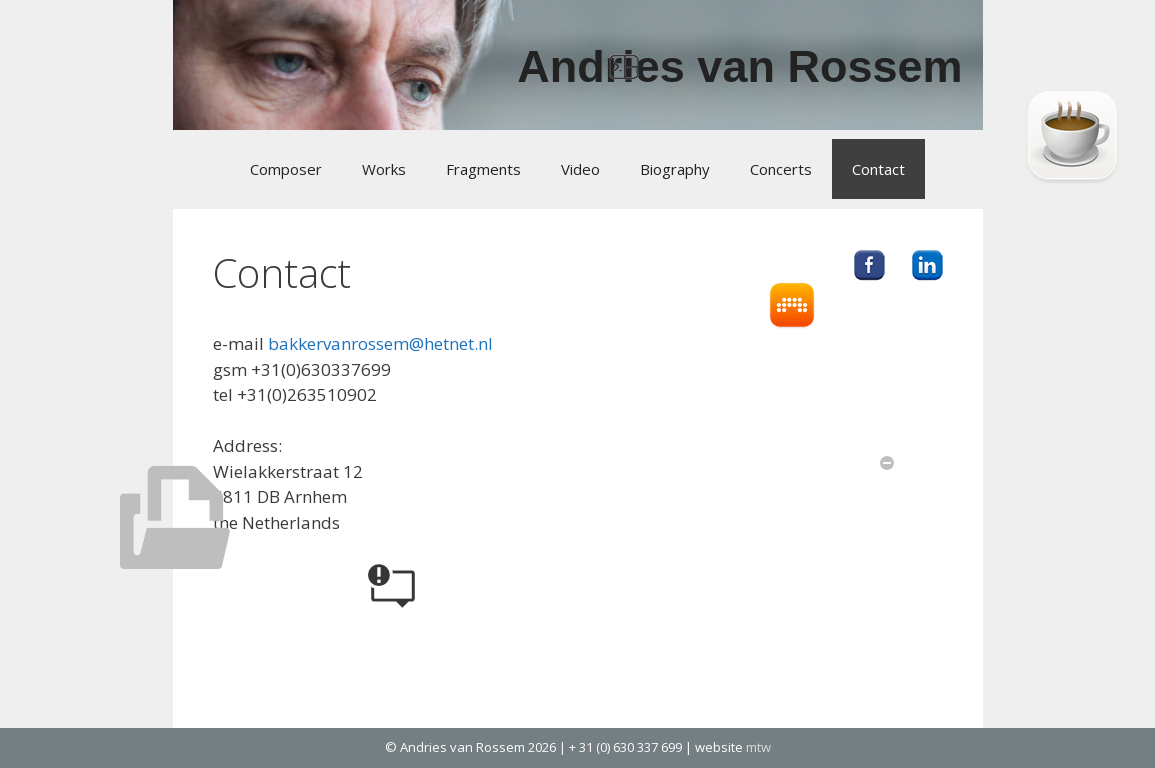  I want to click on indicates an error or failed action, so click(887, 463).